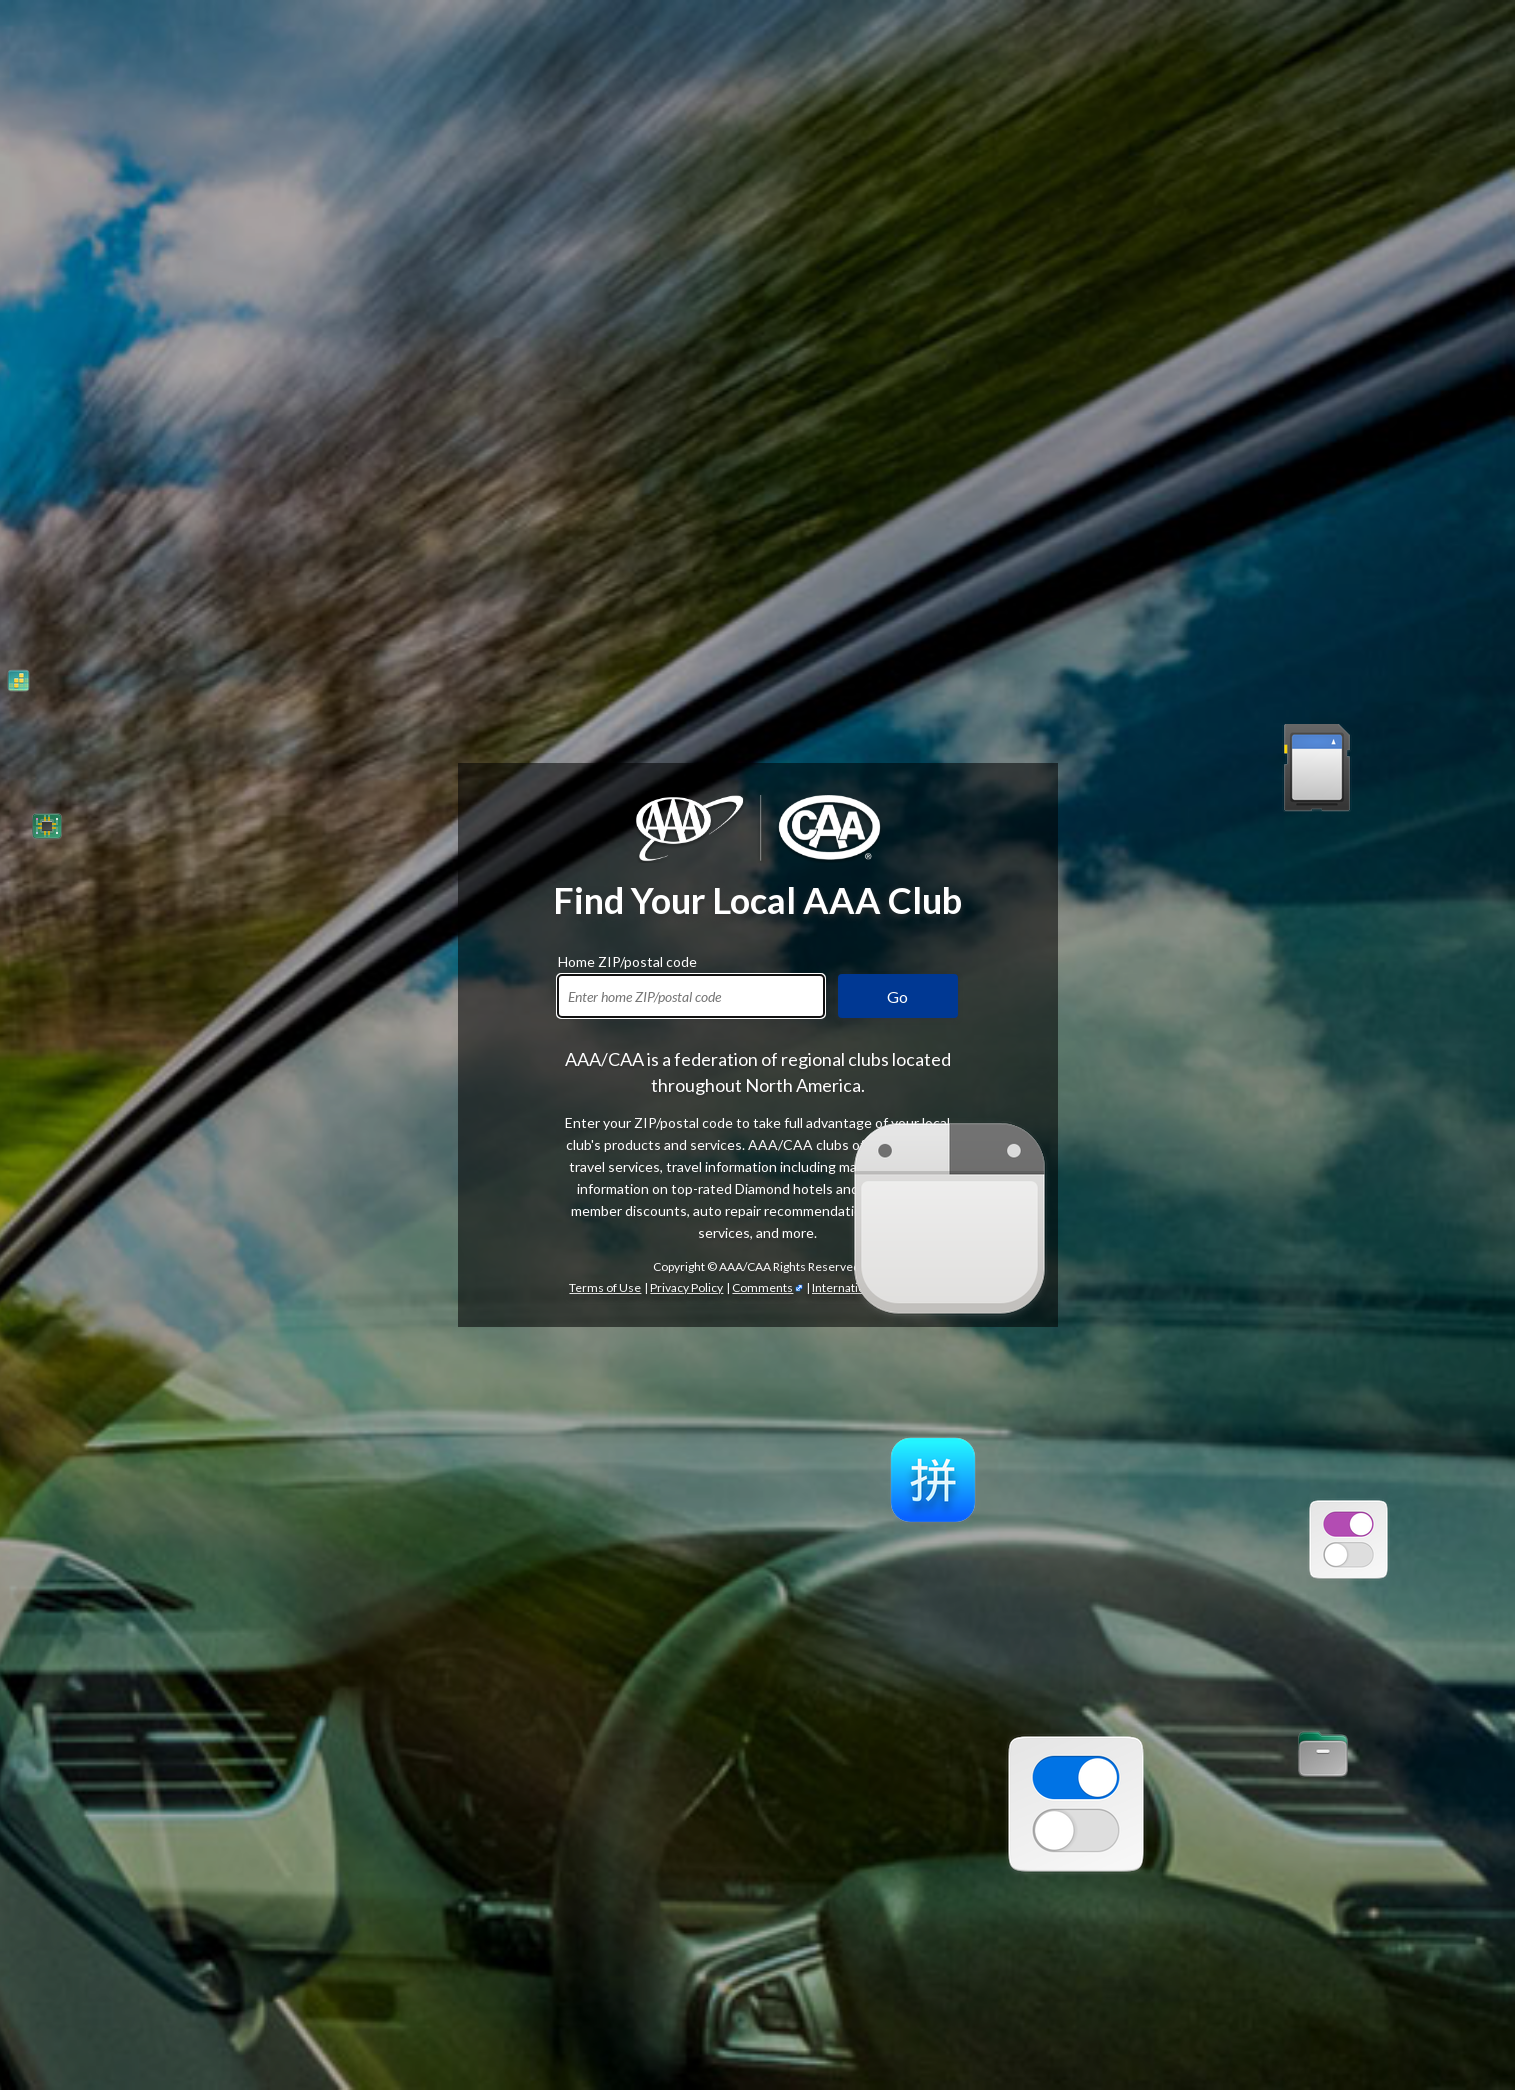 The image size is (1515, 2090). What do you see at coordinates (1323, 1754) in the screenshot?
I see `open the file manager application` at bounding box center [1323, 1754].